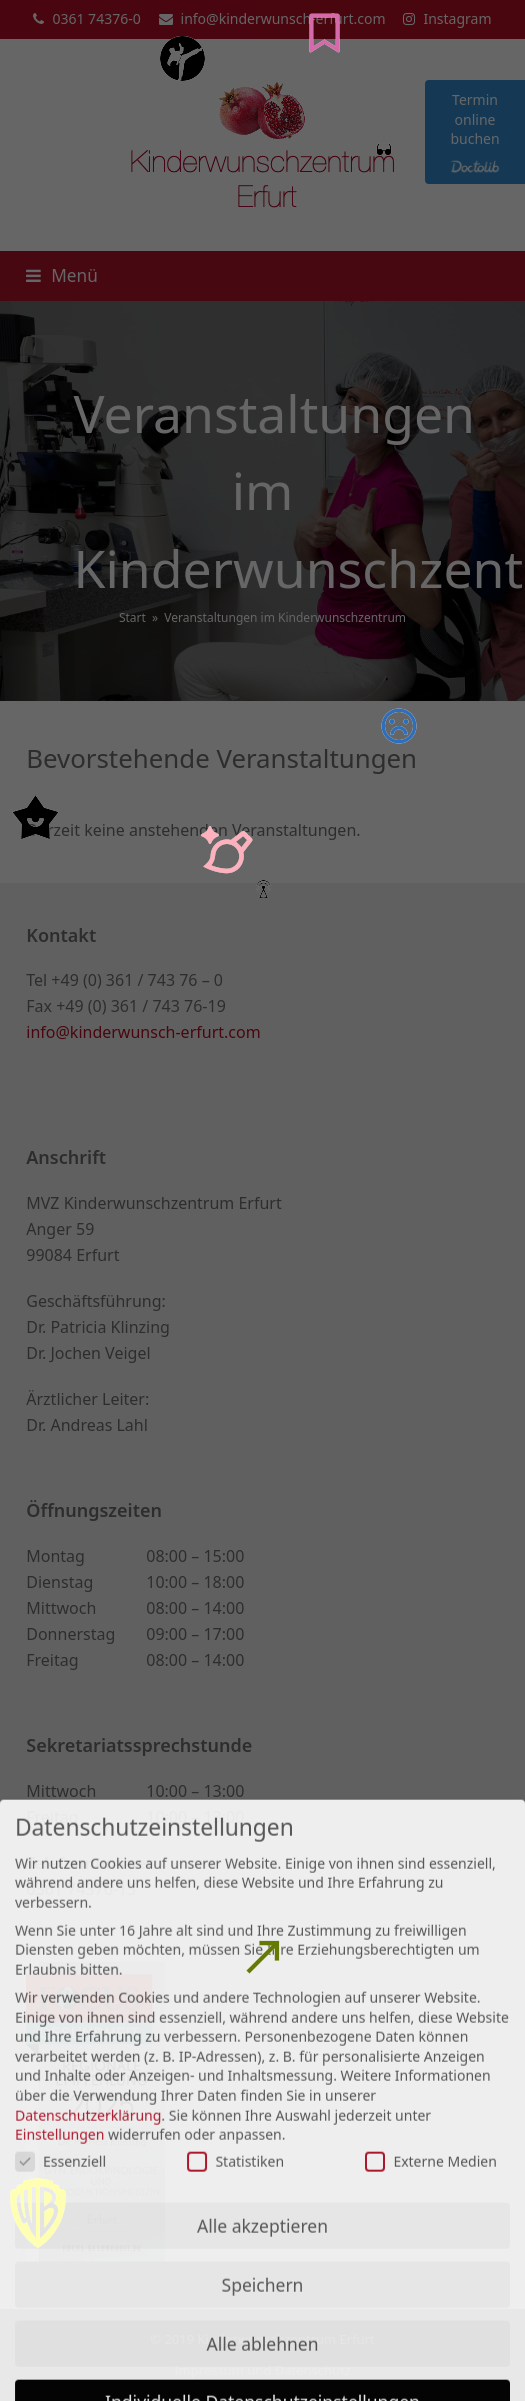 The width and height of the screenshot is (525, 2401). What do you see at coordinates (35, 818) in the screenshot?
I see `indicates a favorite or starred item with positive feedback` at bounding box center [35, 818].